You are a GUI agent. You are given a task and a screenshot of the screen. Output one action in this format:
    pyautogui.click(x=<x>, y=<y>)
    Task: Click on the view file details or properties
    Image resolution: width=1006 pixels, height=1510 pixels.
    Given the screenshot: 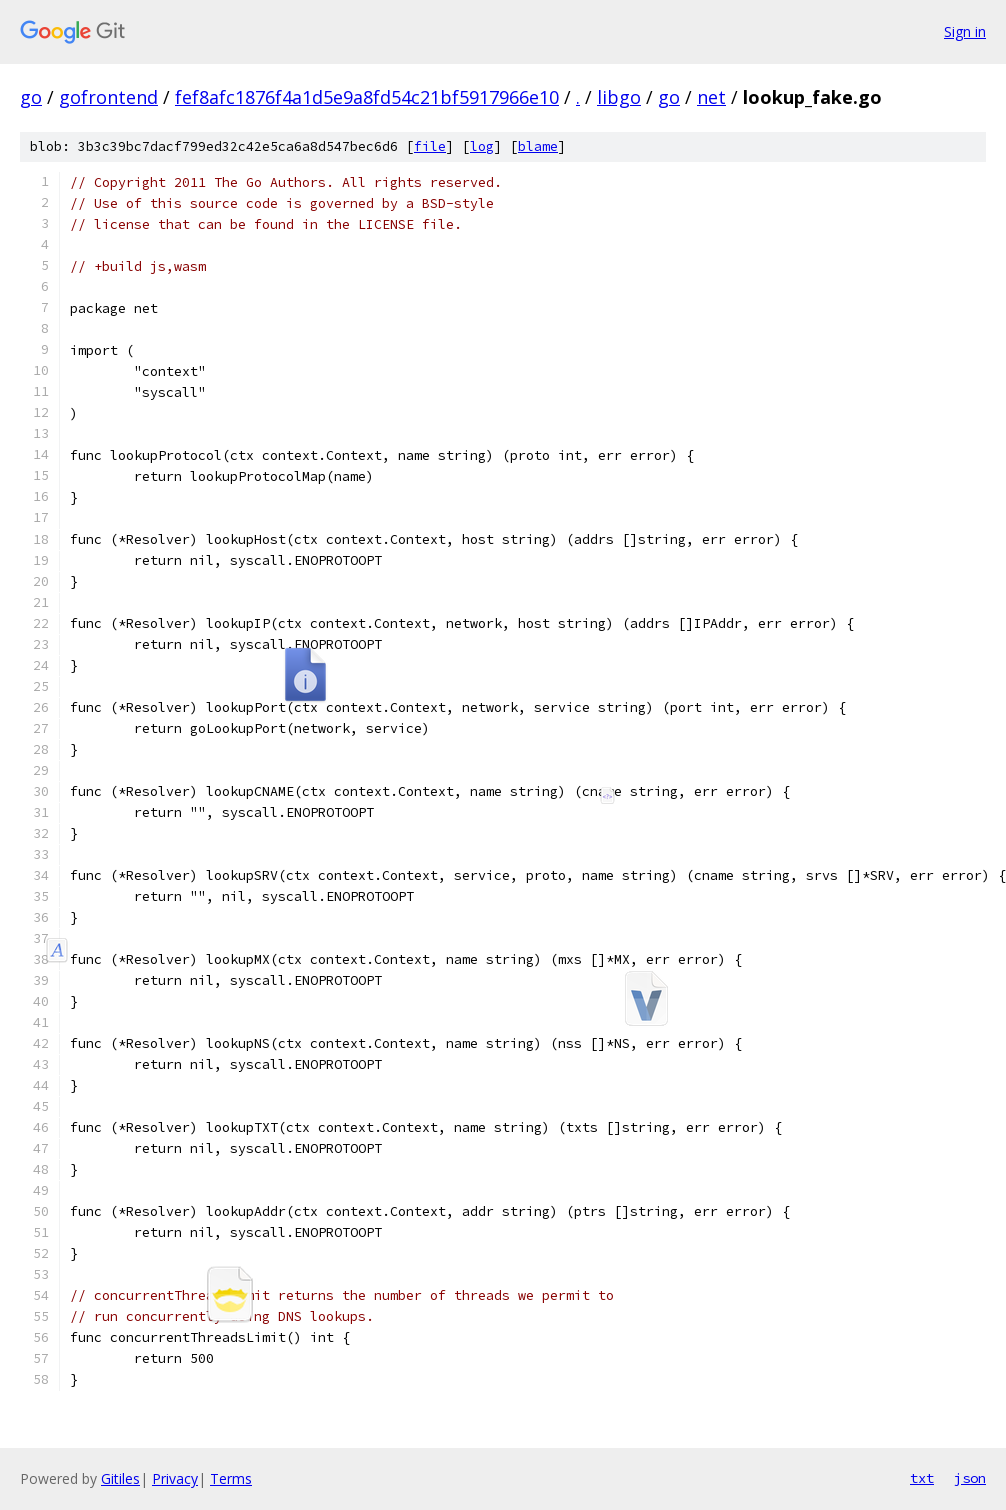 What is the action you would take?
    pyautogui.click(x=305, y=675)
    